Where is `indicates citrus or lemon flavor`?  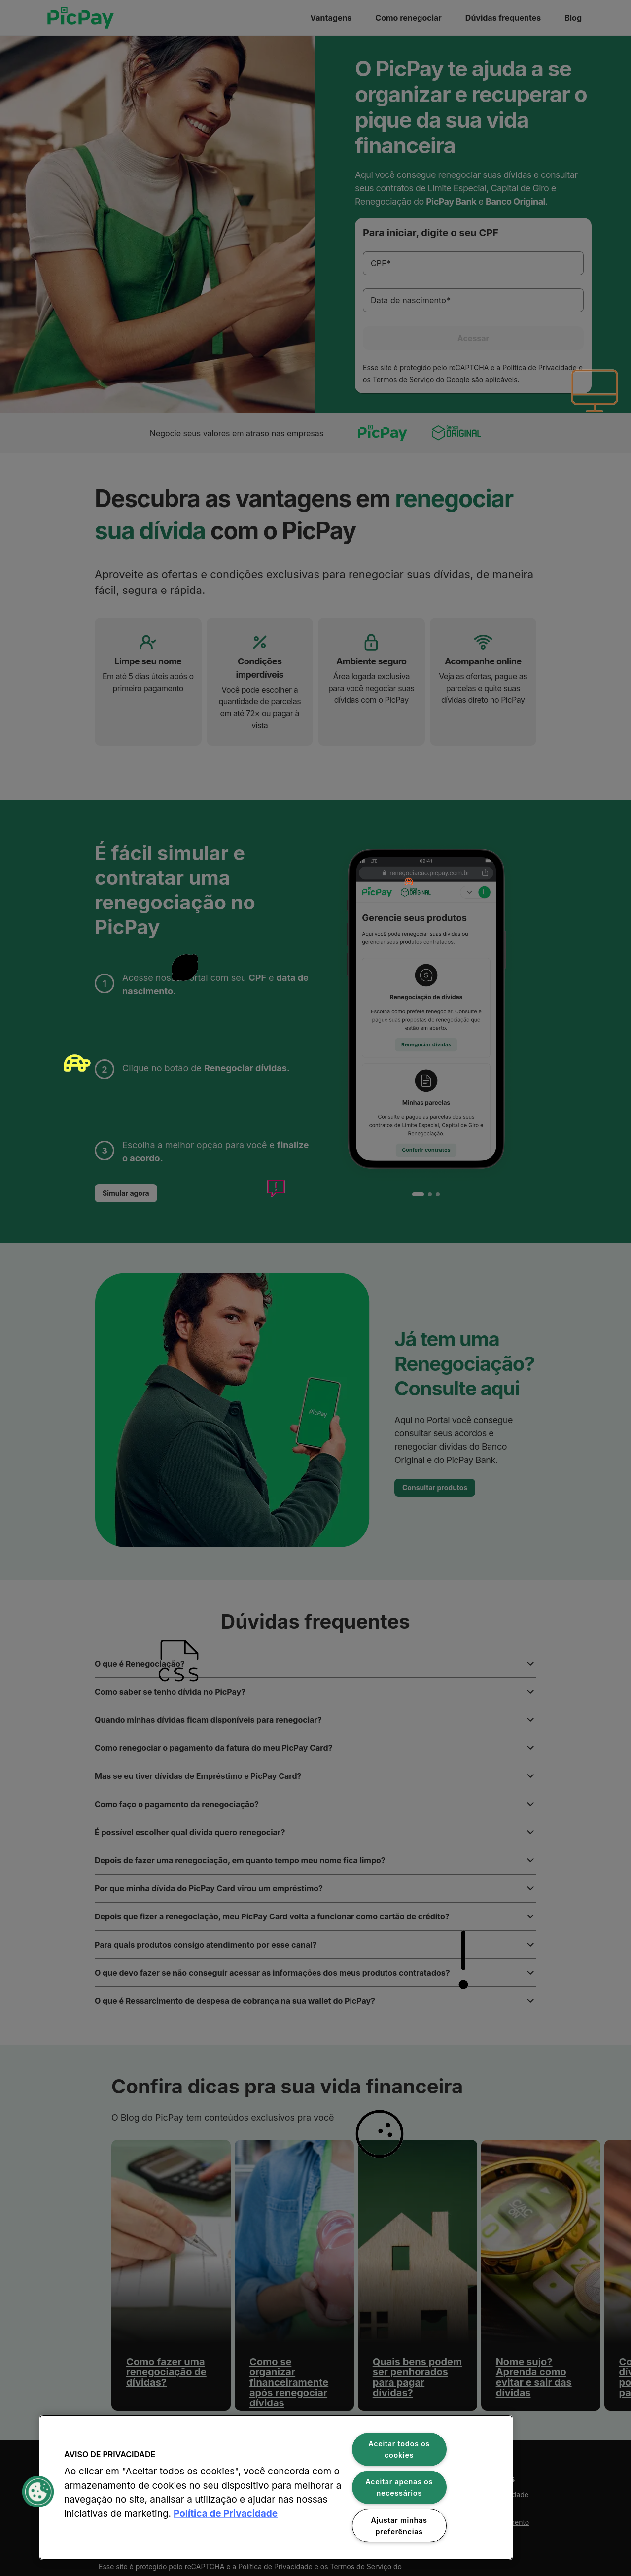 indicates citrus or lemon flavor is located at coordinates (185, 968).